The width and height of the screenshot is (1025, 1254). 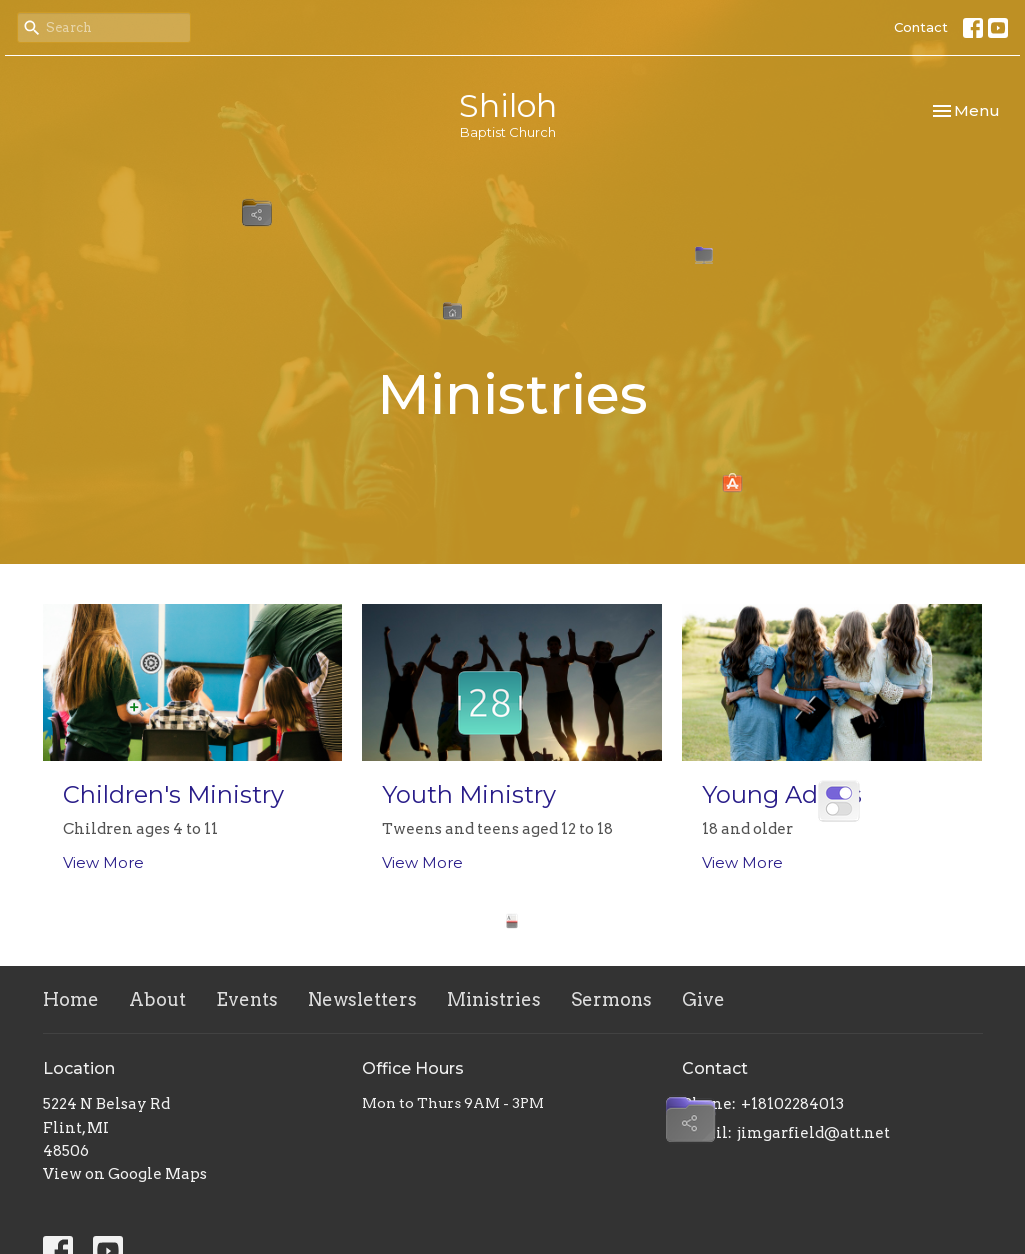 I want to click on open the software center to browse and install applications, so click(x=732, y=483).